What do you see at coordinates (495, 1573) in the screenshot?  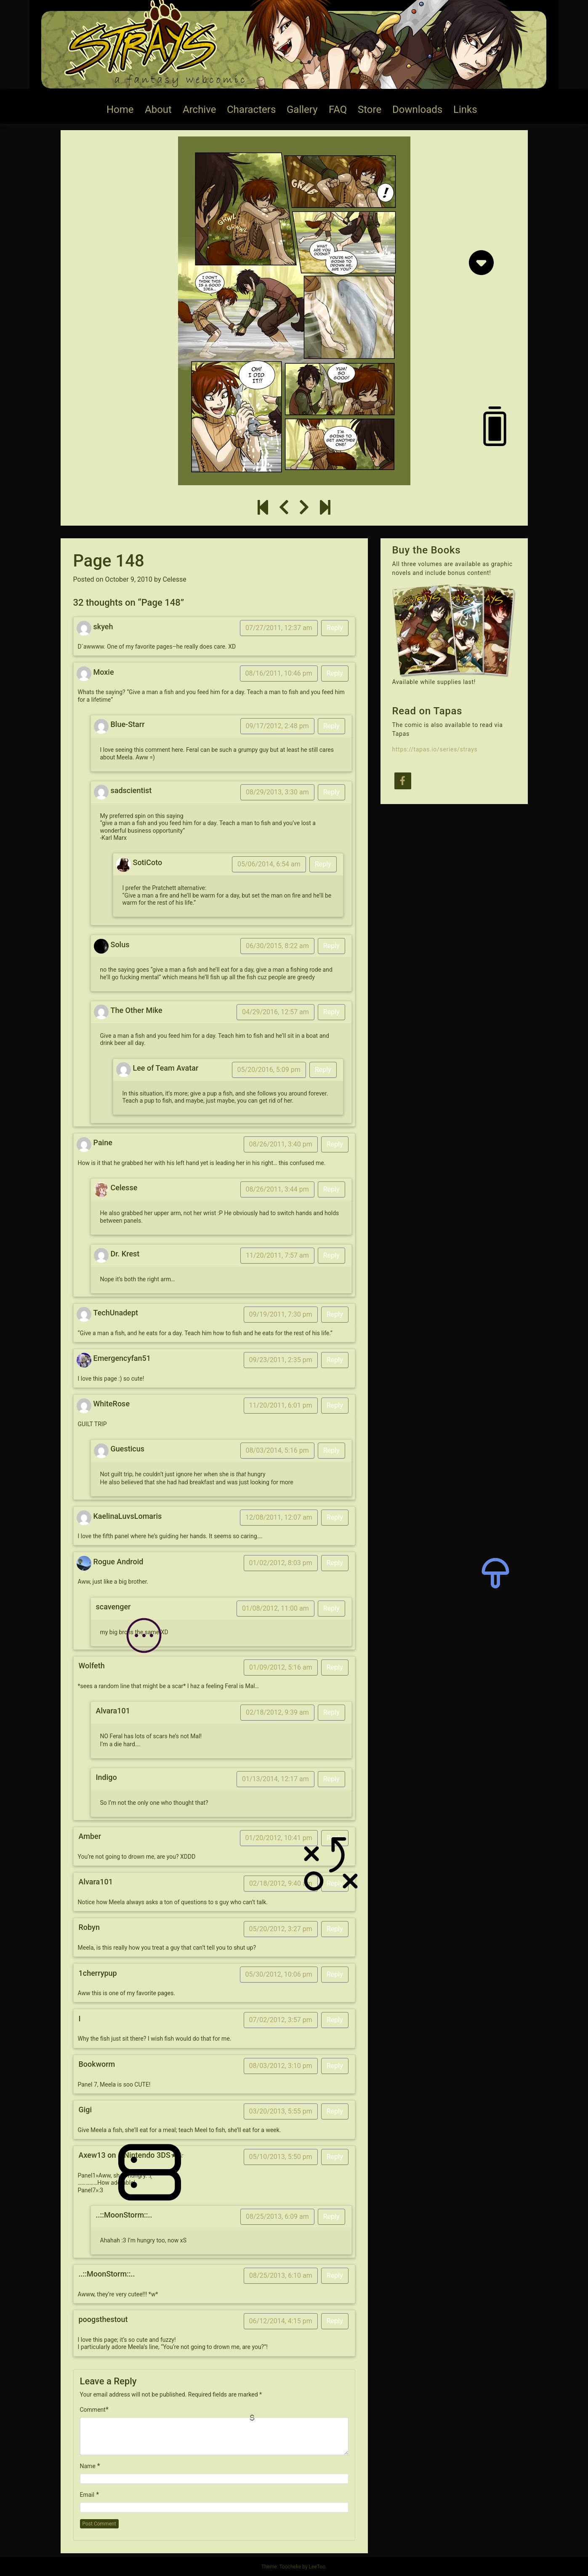 I see `browse fungi or mushroom identification` at bounding box center [495, 1573].